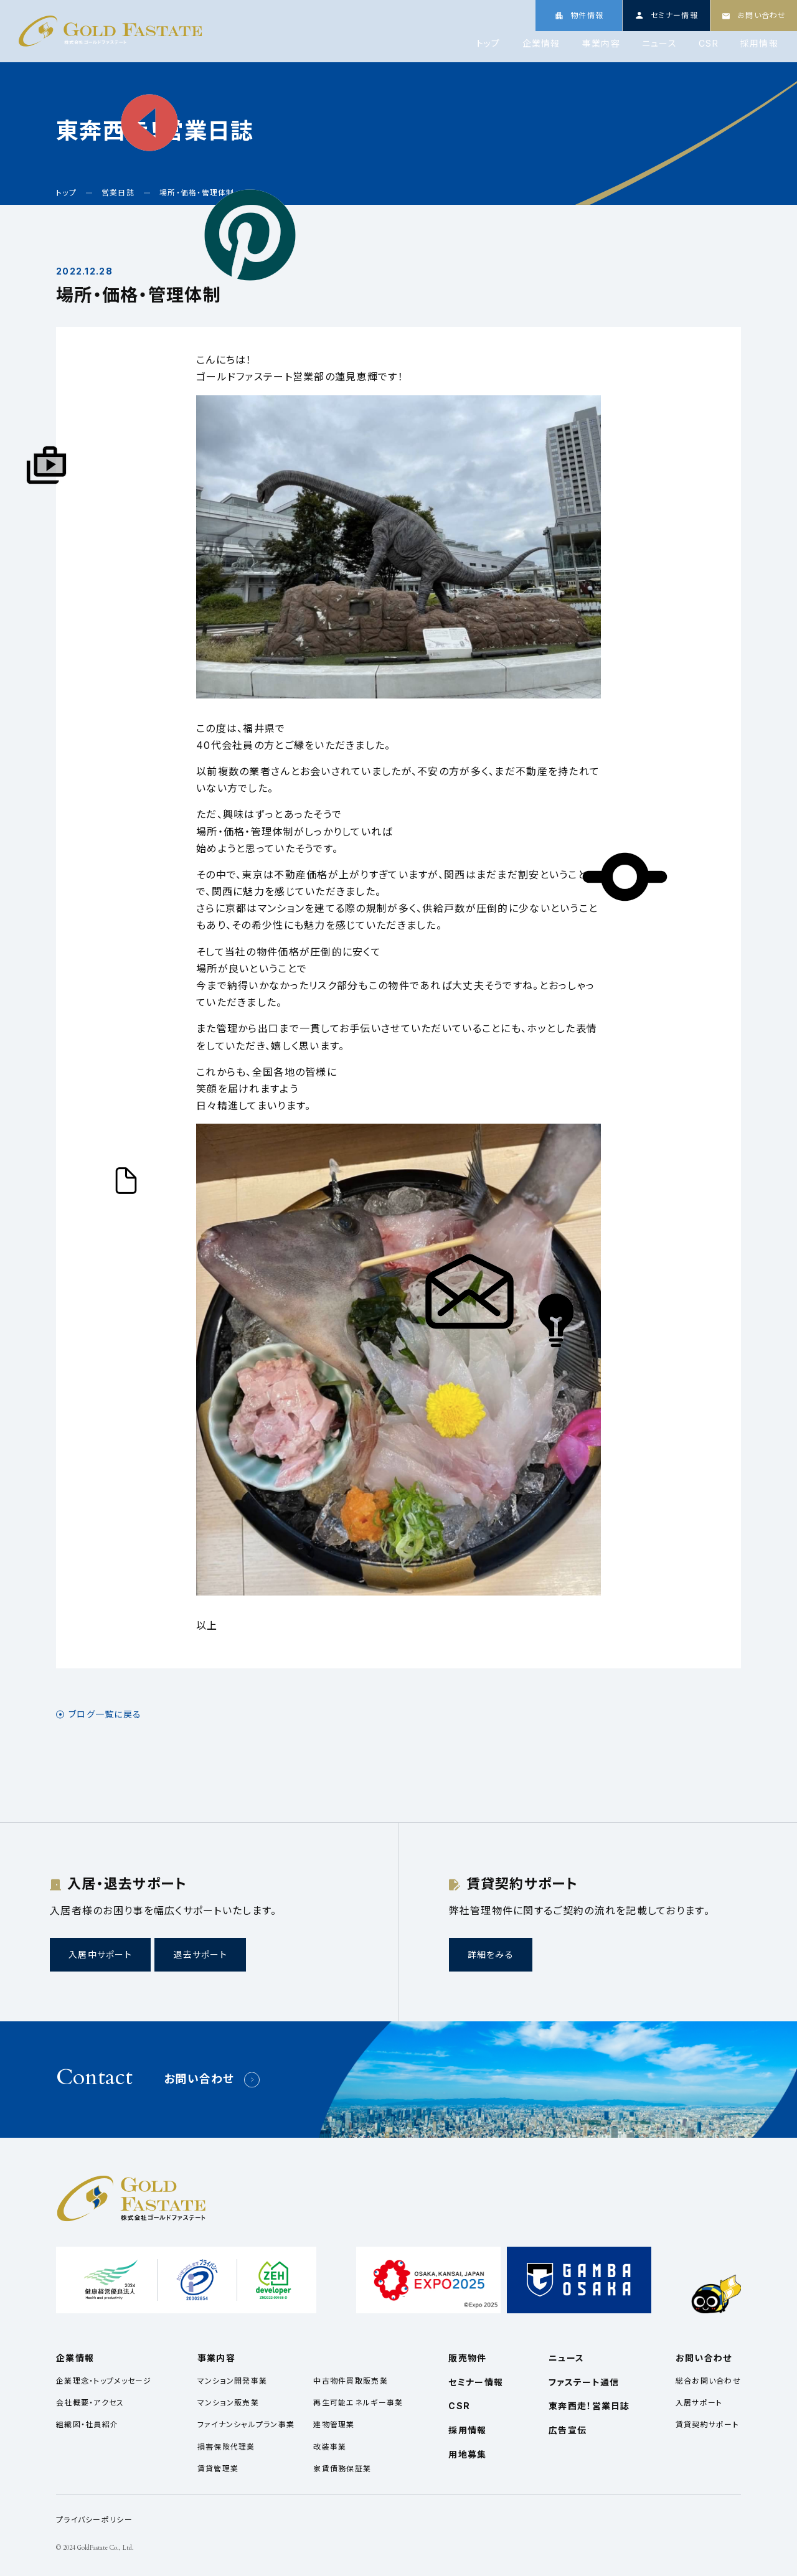 This screenshot has width=797, height=2576. What do you see at coordinates (149, 123) in the screenshot?
I see `go back to the previous screen` at bounding box center [149, 123].